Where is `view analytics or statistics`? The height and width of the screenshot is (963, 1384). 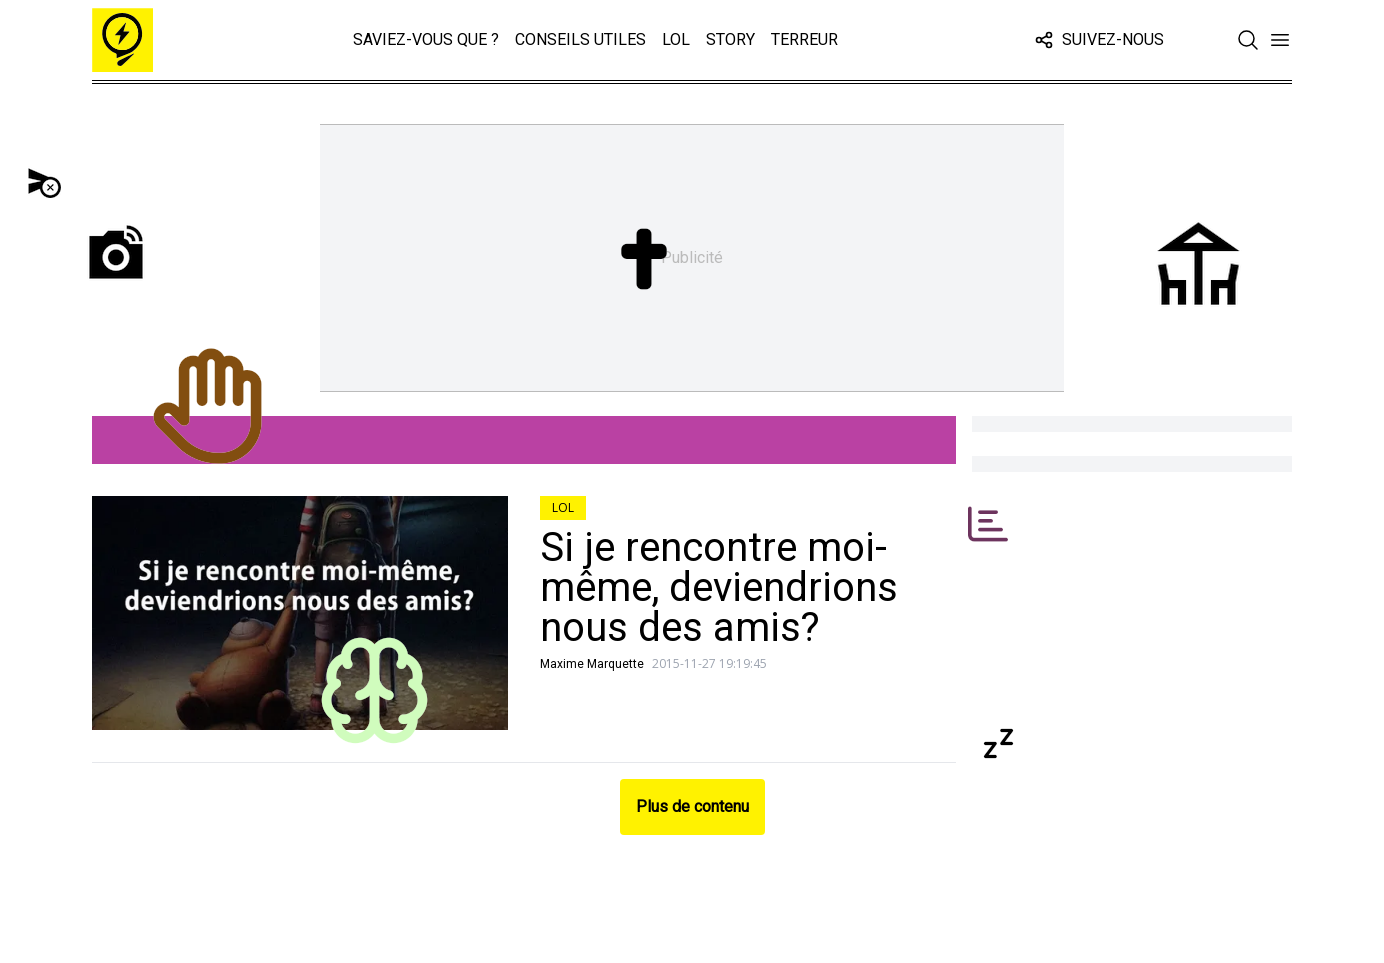
view analytics or statistics is located at coordinates (988, 524).